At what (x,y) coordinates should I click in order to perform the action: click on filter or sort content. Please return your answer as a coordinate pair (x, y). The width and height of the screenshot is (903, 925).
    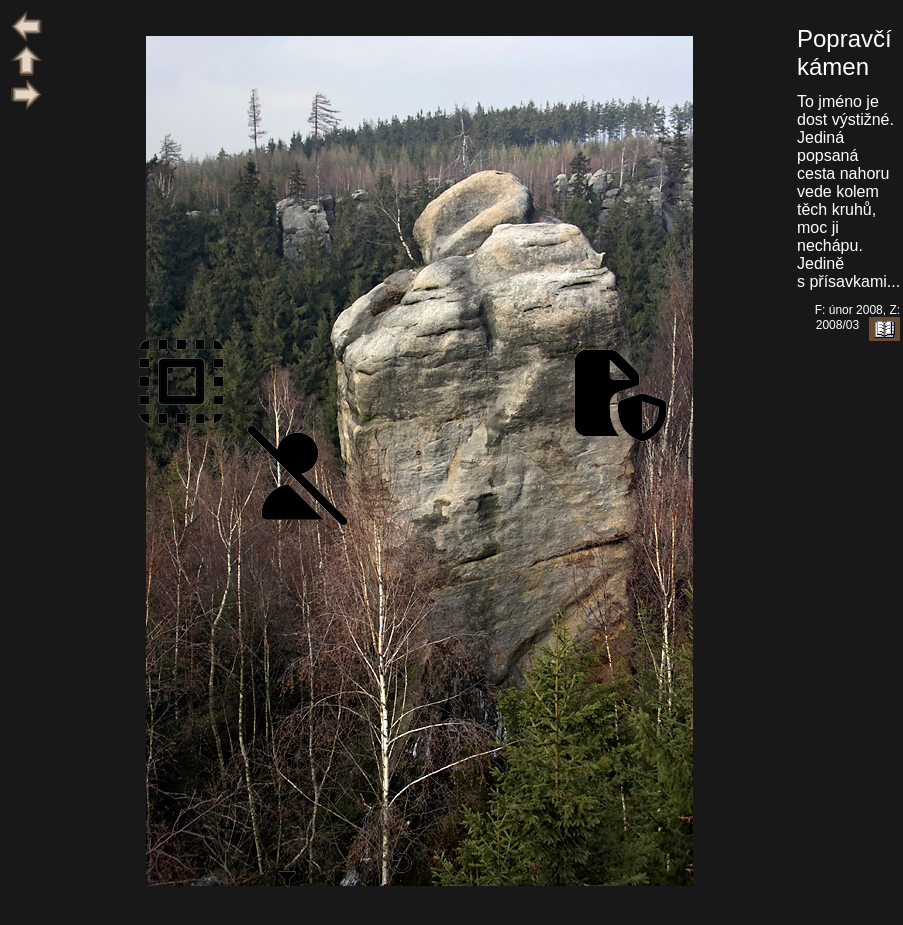
    Looking at the image, I should click on (287, 878).